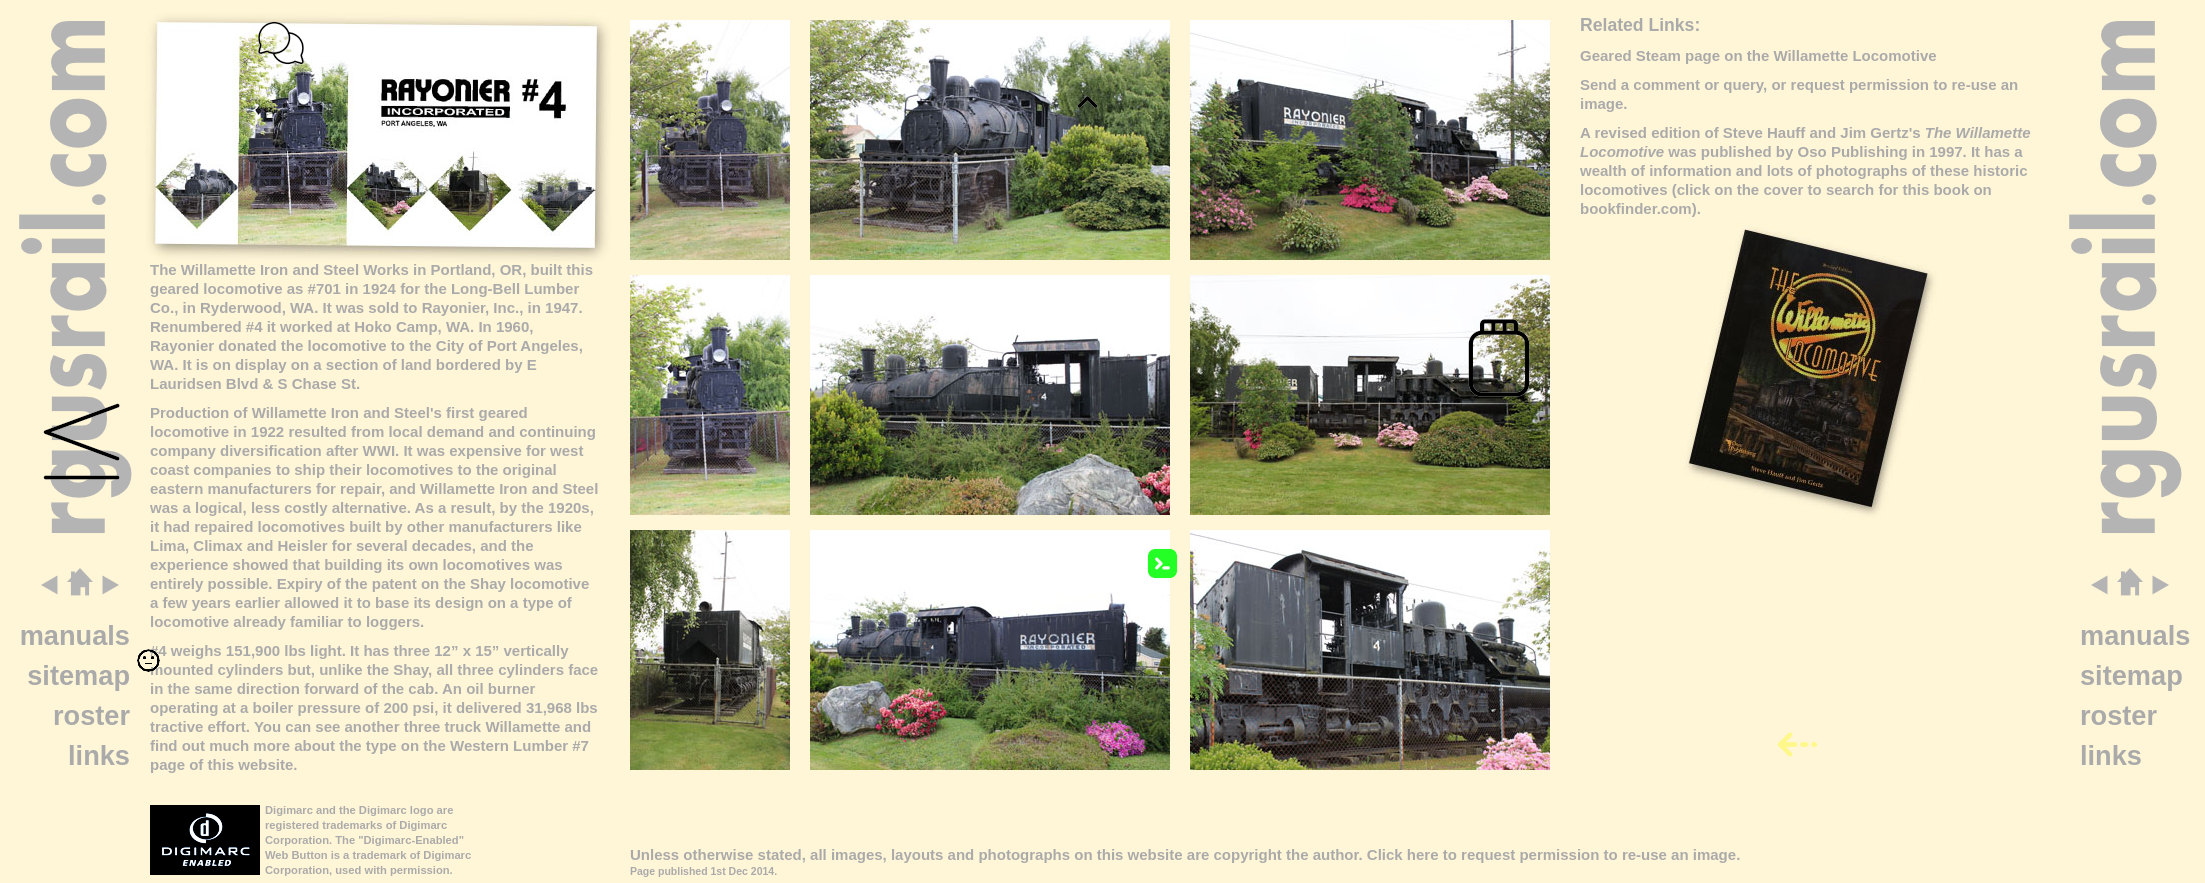 The image size is (2205, 883). I want to click on open chat or messaging, so click(281, 43).